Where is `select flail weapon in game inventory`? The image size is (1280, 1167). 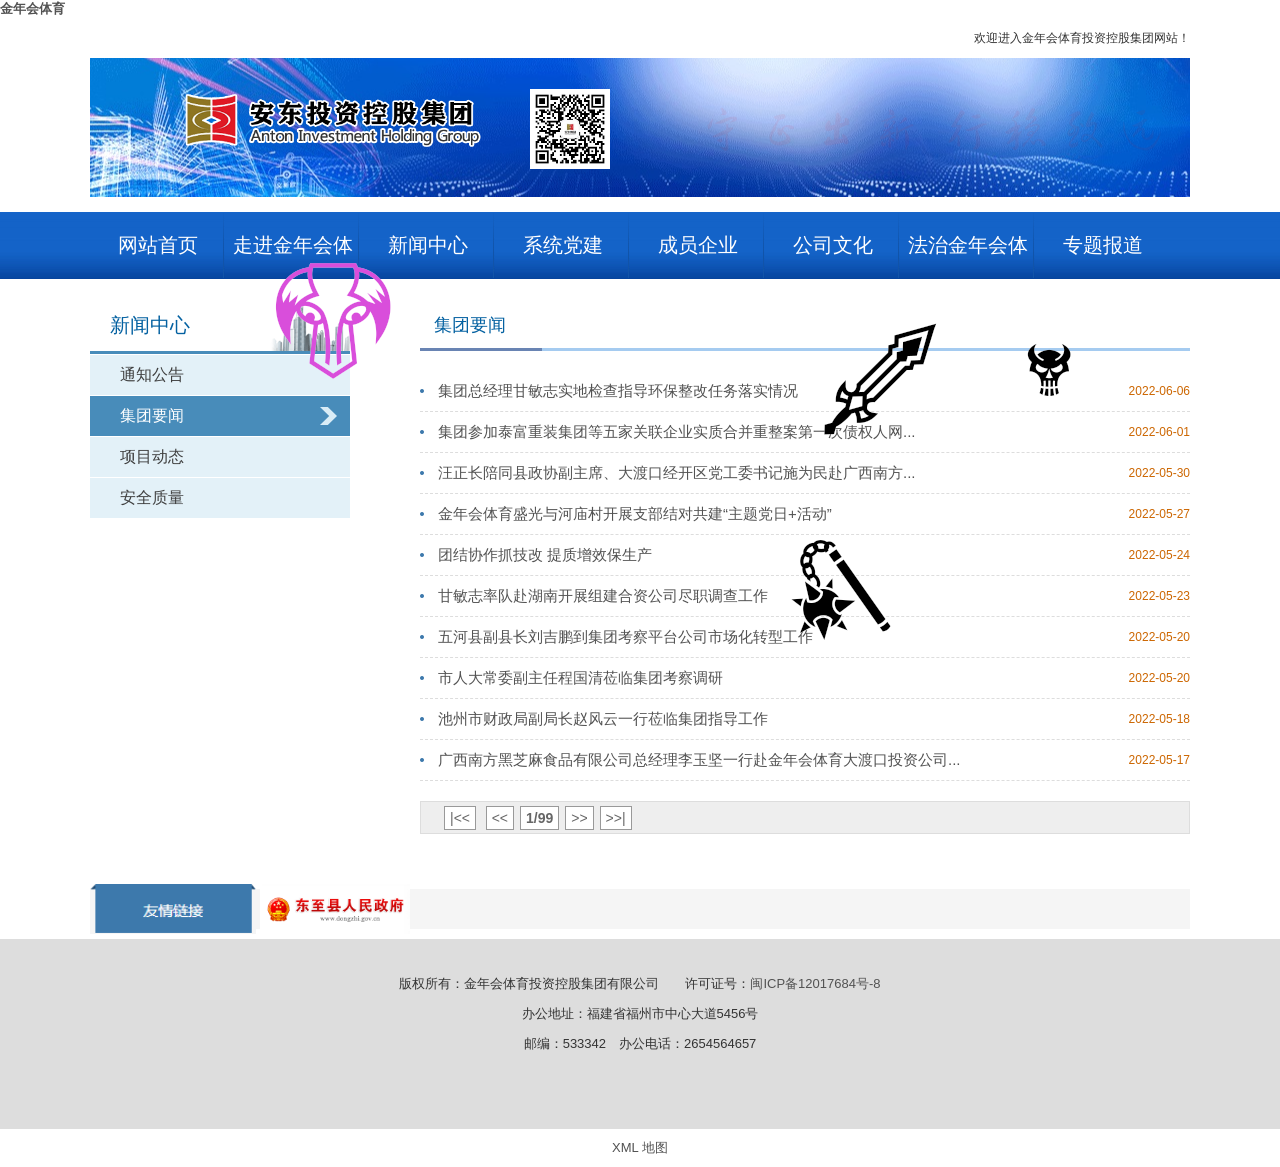
select flail weapon in game inventory is located at coordinates (841, 590).